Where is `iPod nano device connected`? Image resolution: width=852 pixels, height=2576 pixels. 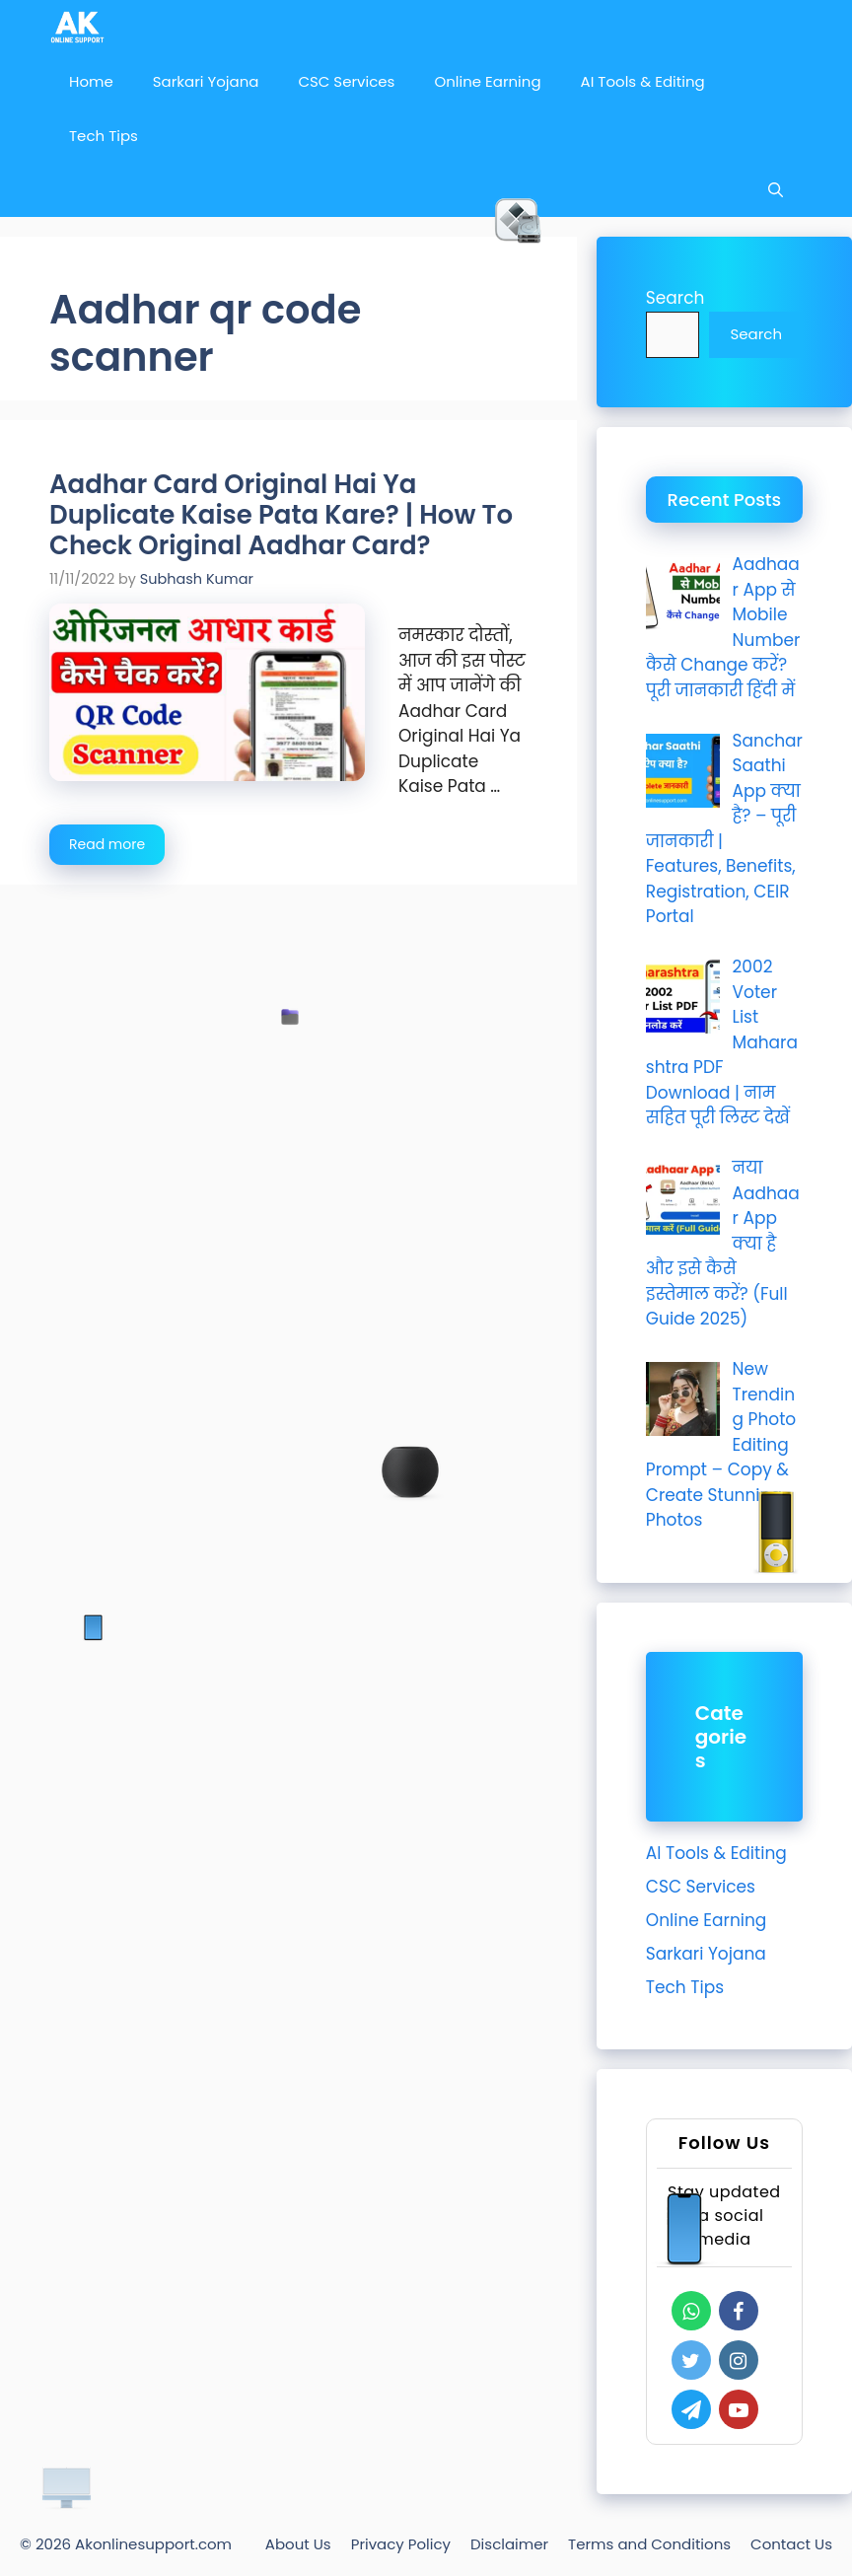
iPod nano device connected is located at coordinates (775, 1533).